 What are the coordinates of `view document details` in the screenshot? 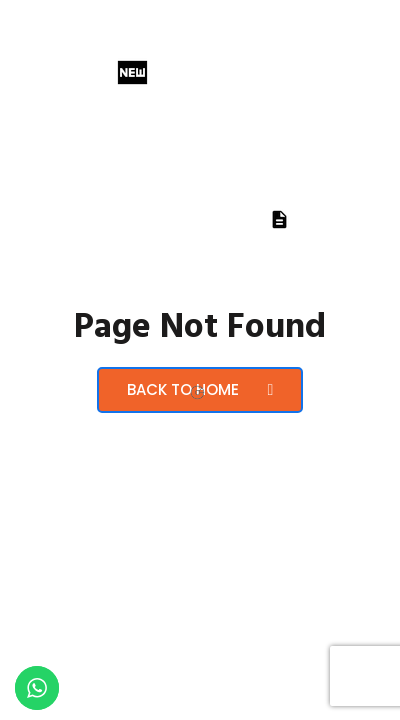 It's located at (279, 219).